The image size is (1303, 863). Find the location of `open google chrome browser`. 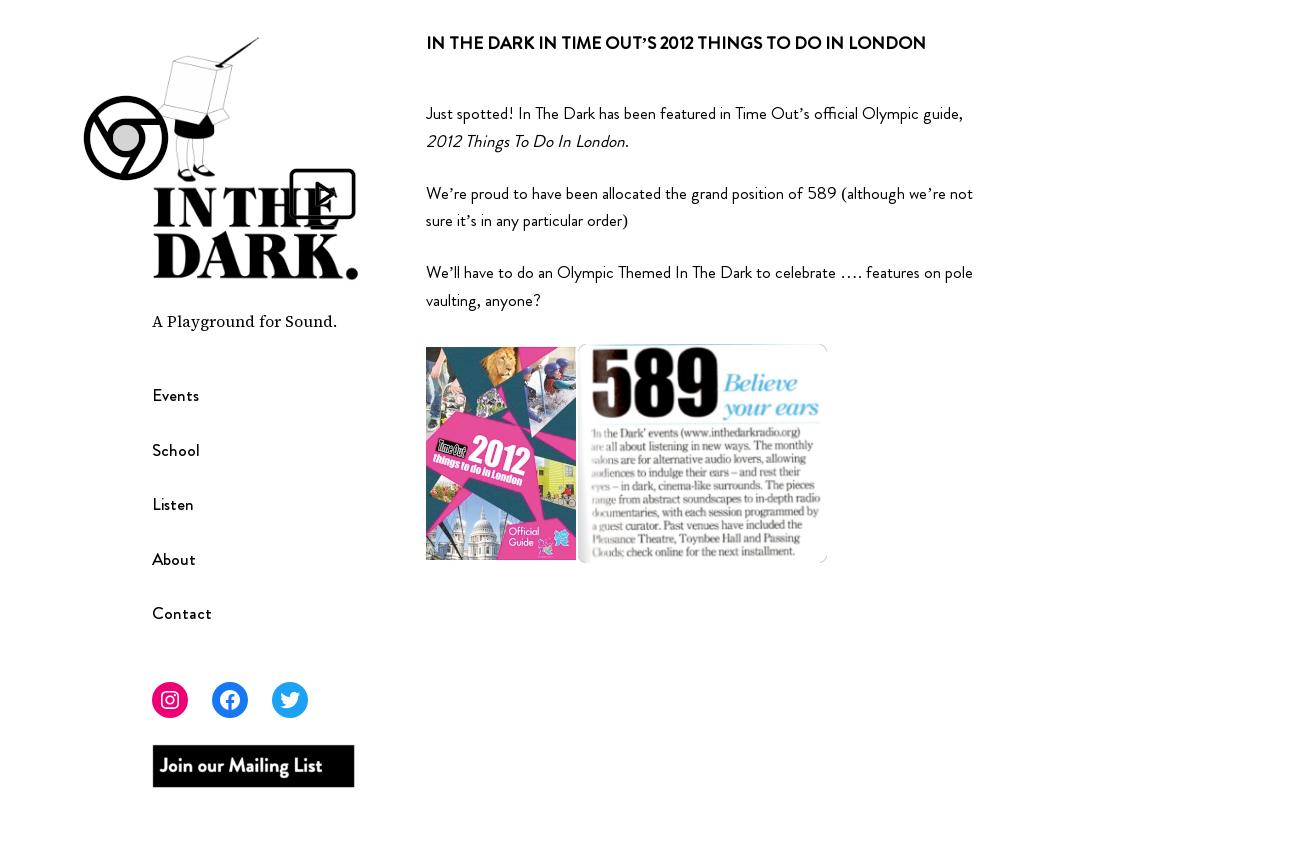

open google chrome browser is located at coordinates (126, 138).